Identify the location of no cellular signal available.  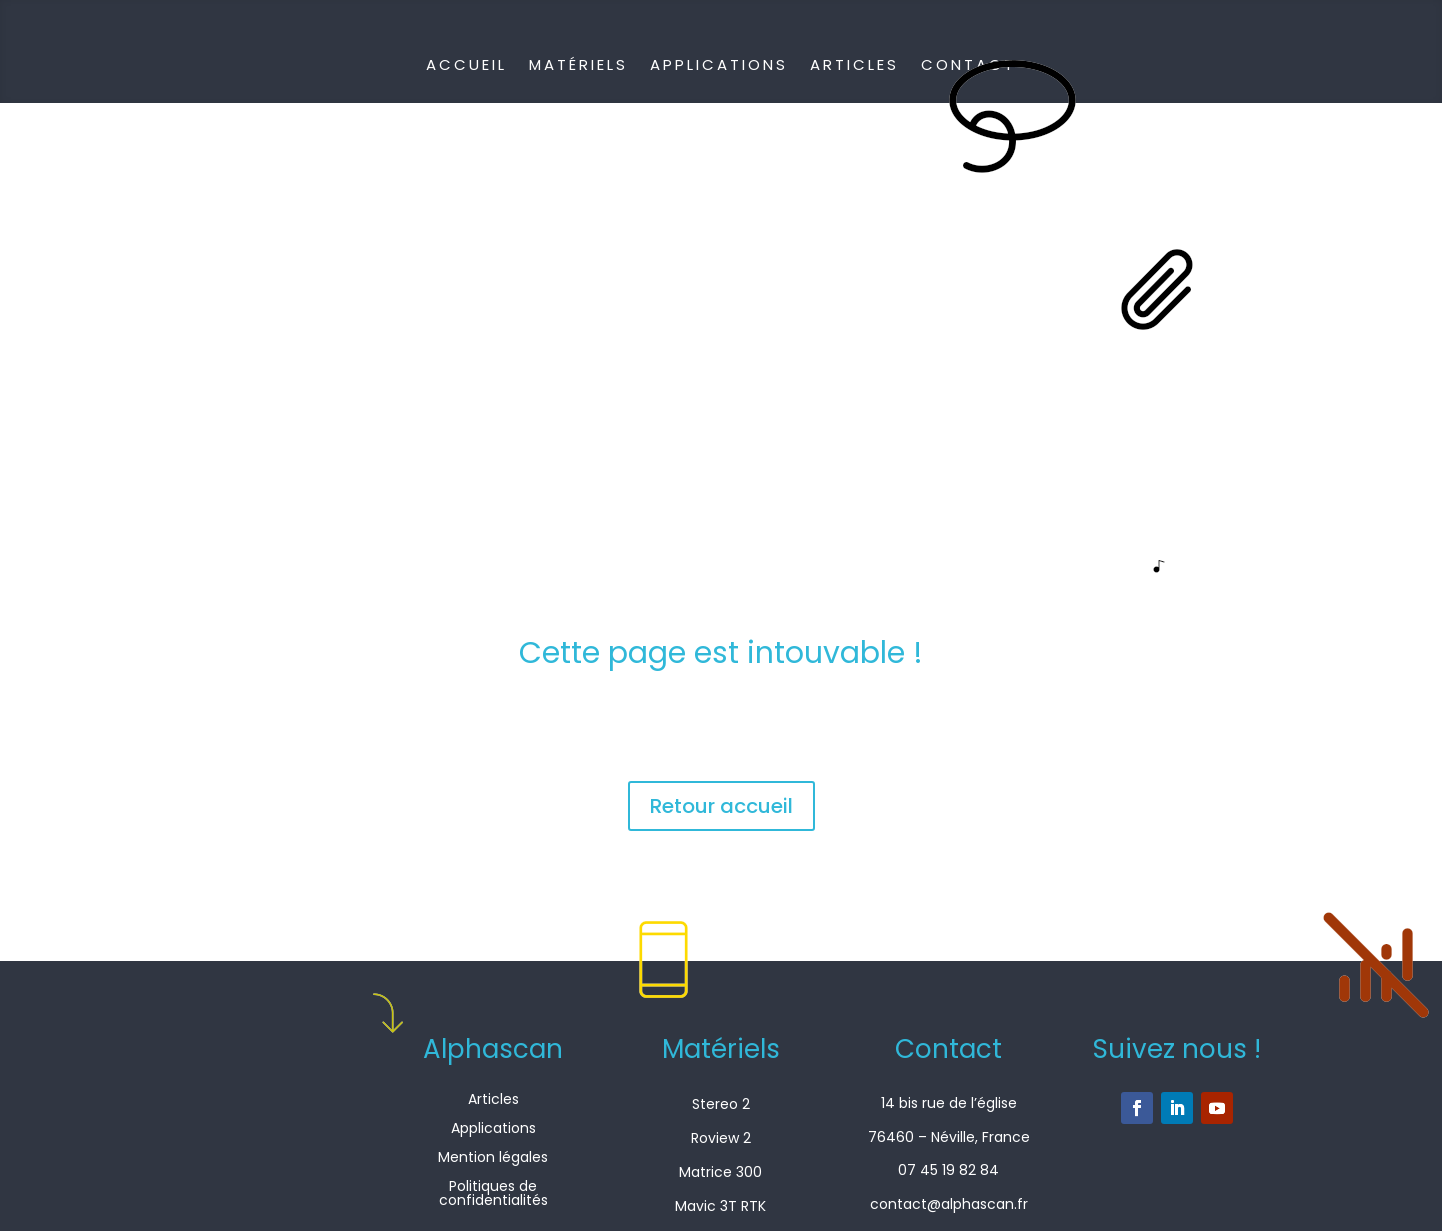
(1376, 965).